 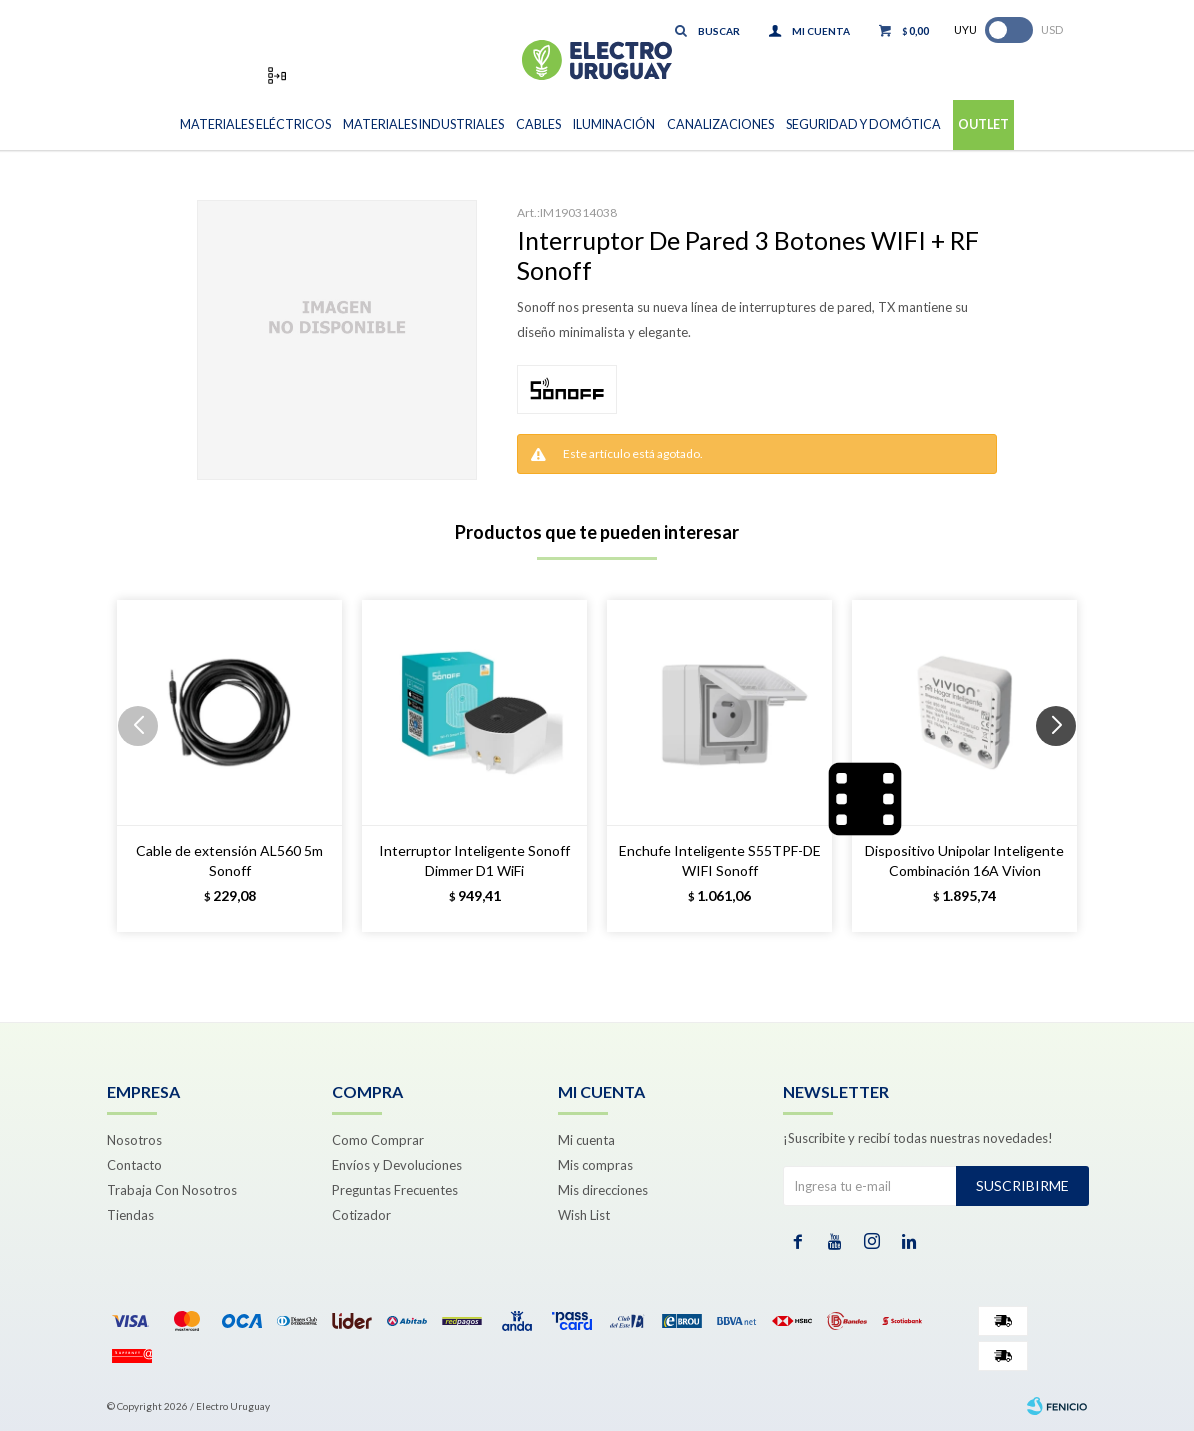 What do you see at coordinates (276, 75) in the screenshot?
I see `combine or merge multiple items into one` at bounding box center [276, 75].